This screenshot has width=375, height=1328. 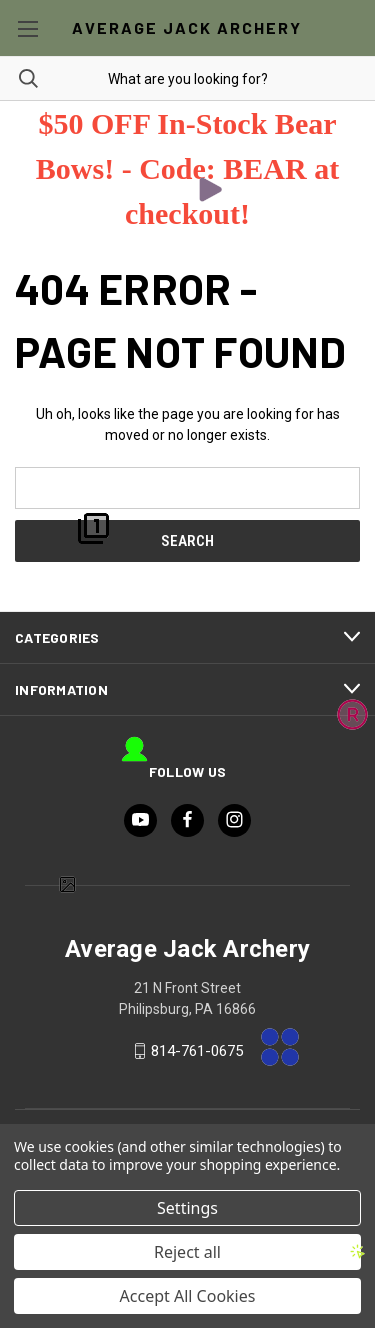 I want to click on open app grid or launcher, so click(x=280, y=1047).